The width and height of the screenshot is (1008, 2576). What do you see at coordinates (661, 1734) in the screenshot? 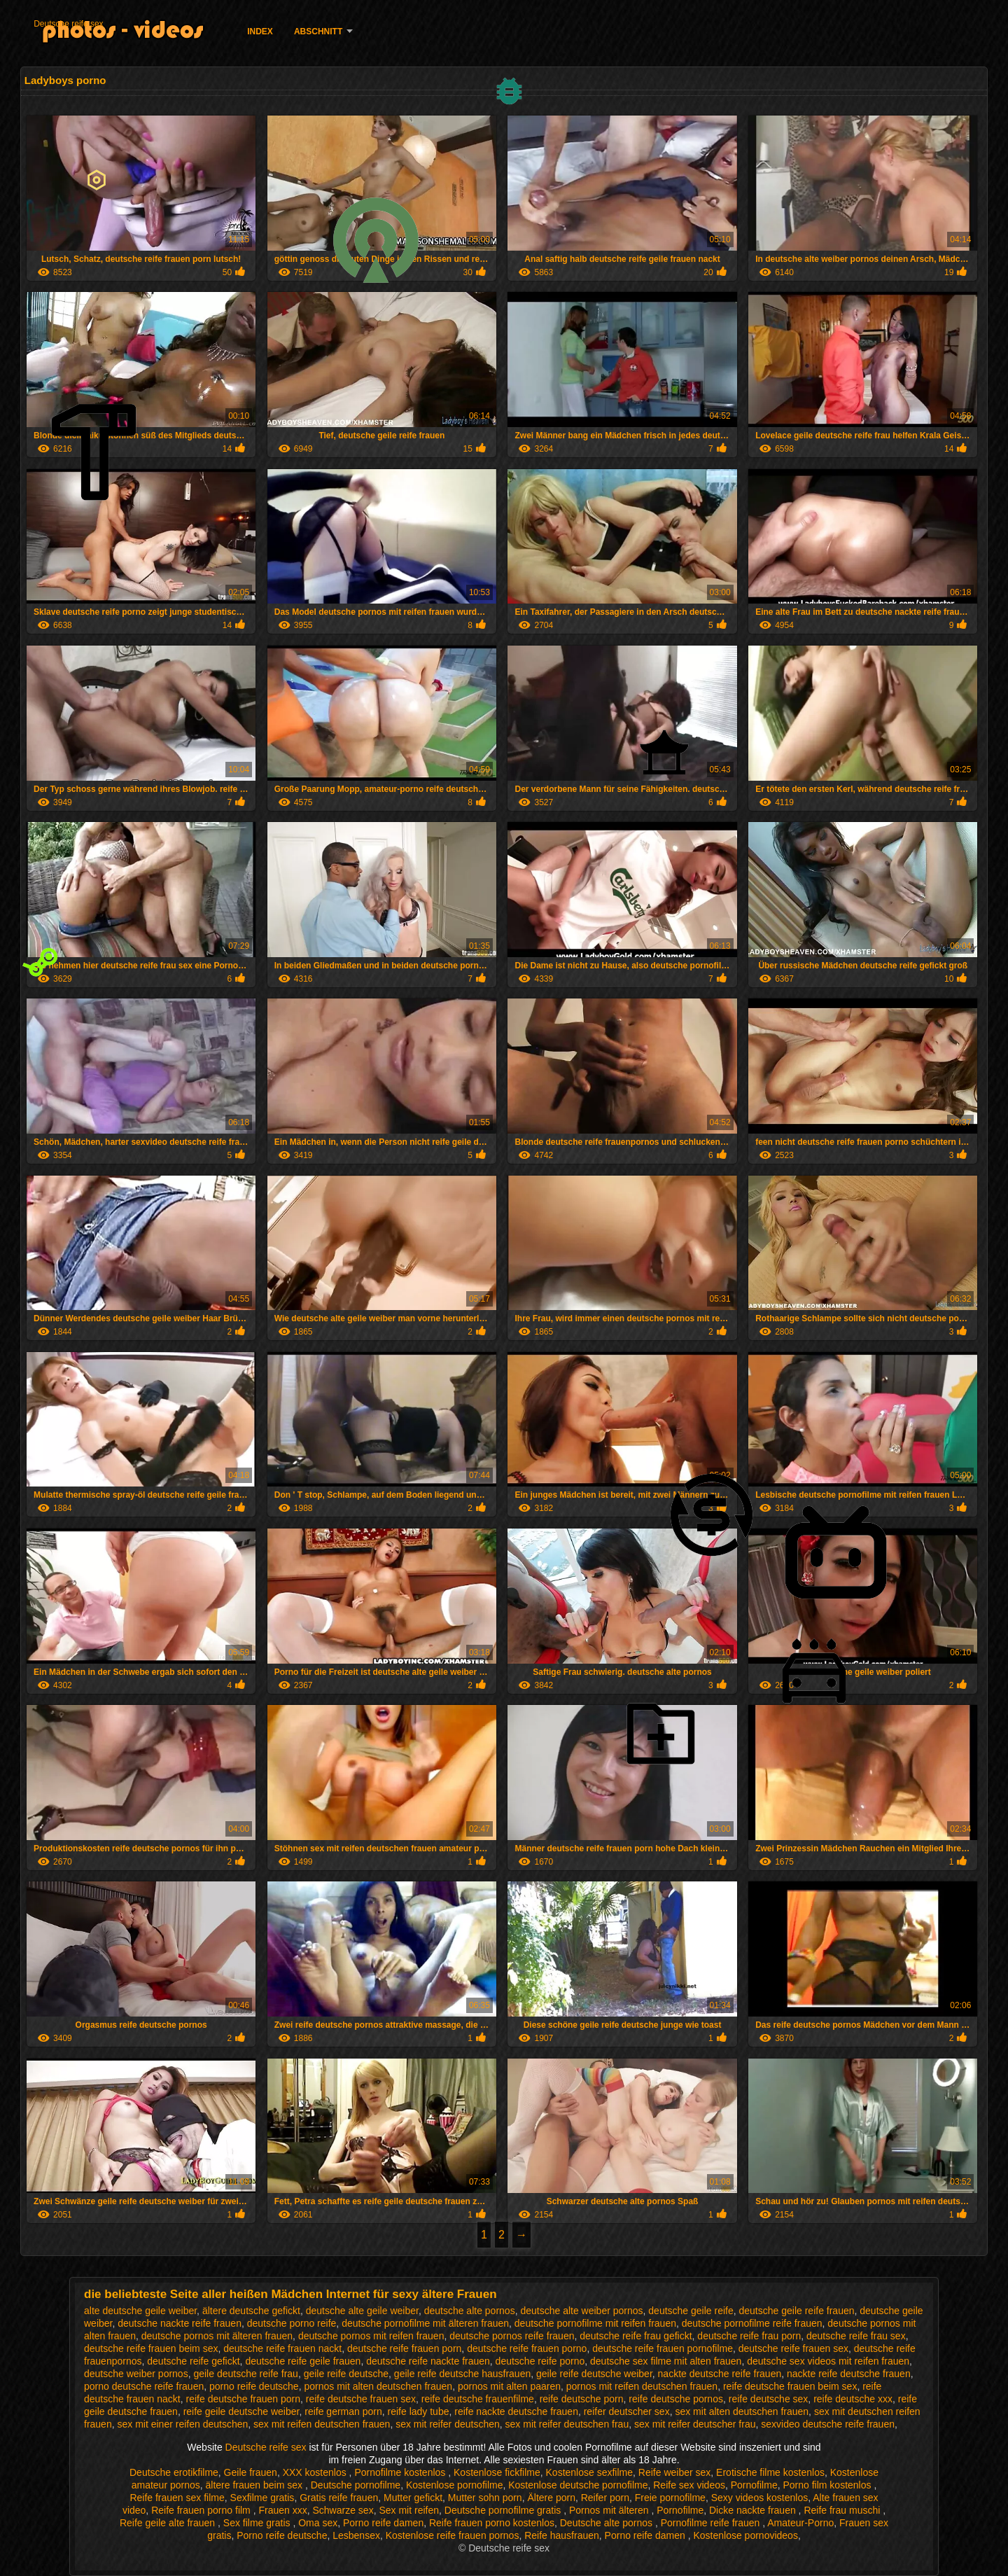
I see `create a new folder` at bounding box center [661, 1734].